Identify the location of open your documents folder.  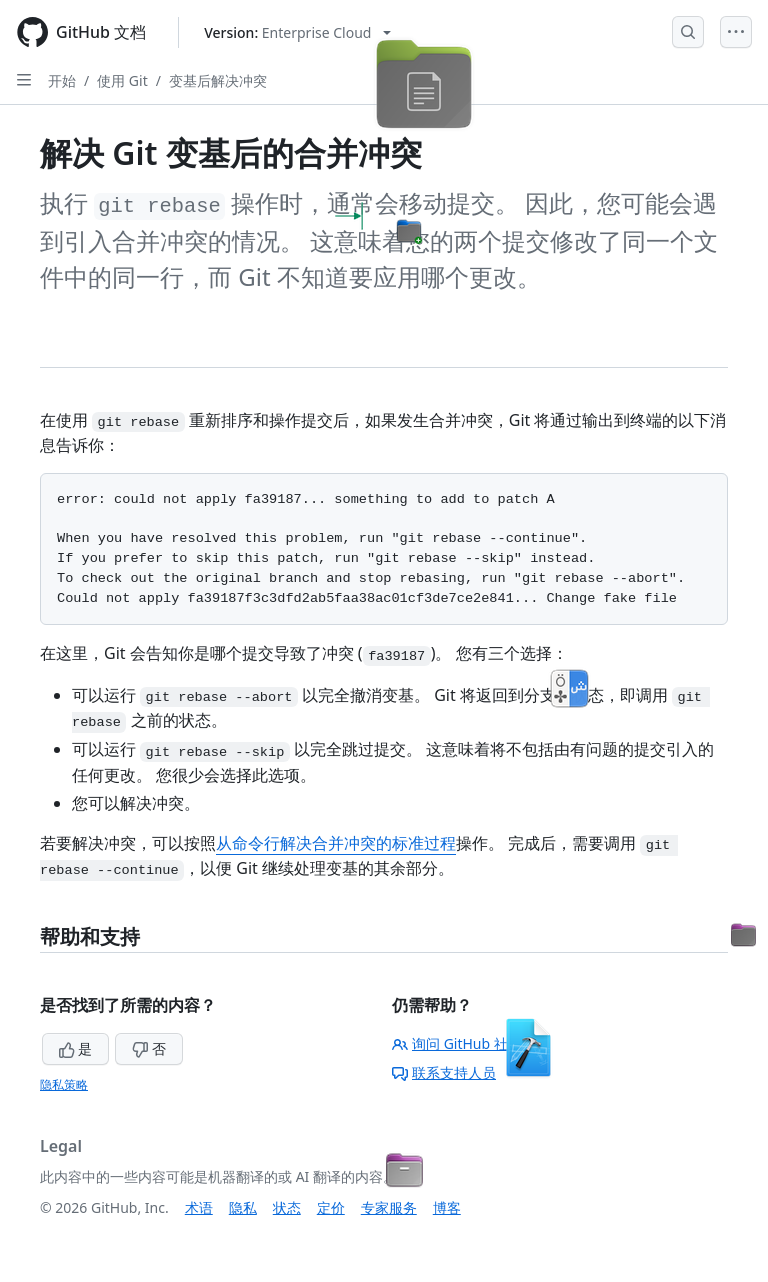
(424, 84).